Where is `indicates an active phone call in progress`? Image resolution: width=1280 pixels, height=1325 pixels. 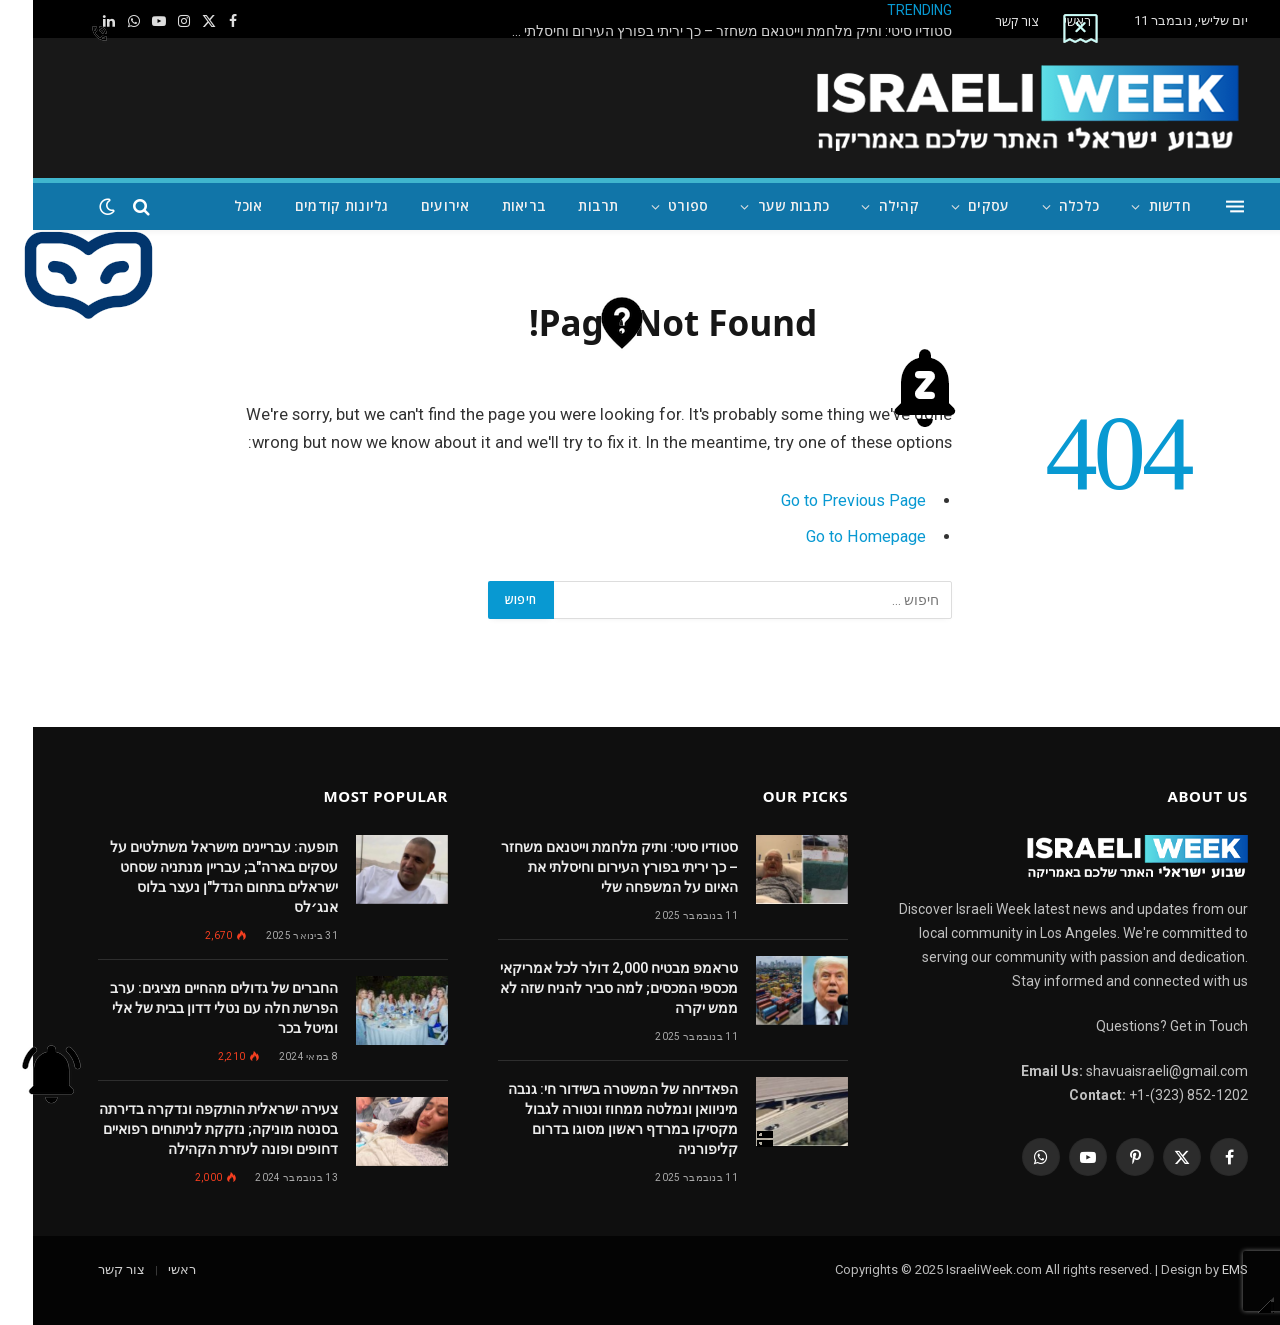
indicates an active phone call in progress is located at coordinates (99, 33).